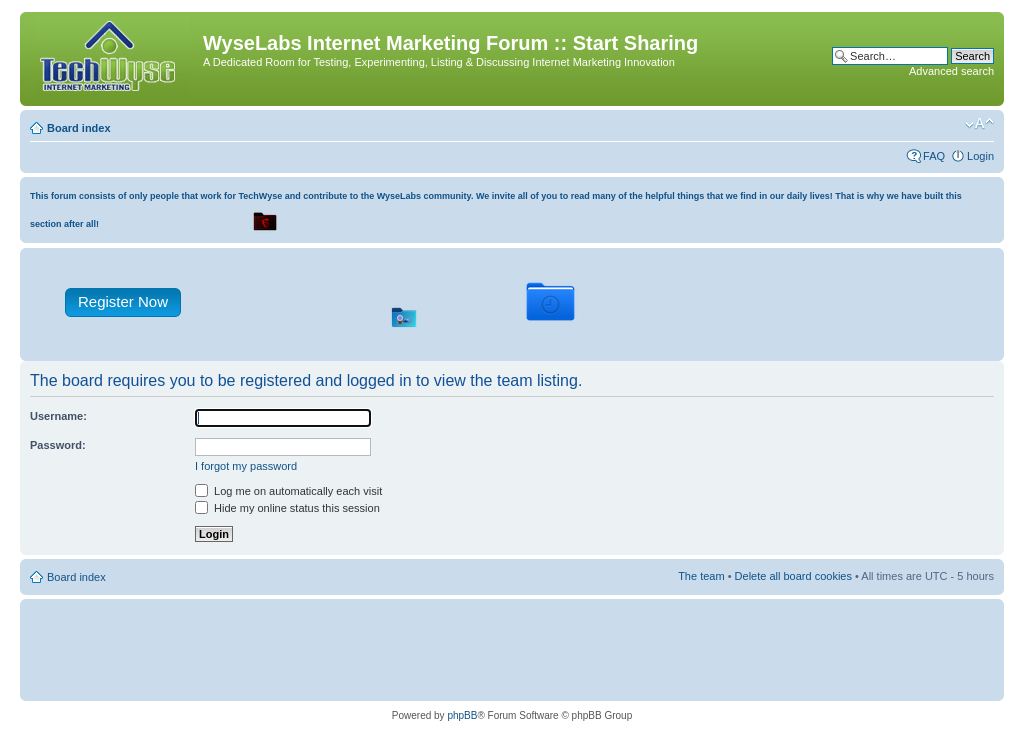 The image size is (1024, 738). I want to click on access temporary files folder, so click(550, 301).